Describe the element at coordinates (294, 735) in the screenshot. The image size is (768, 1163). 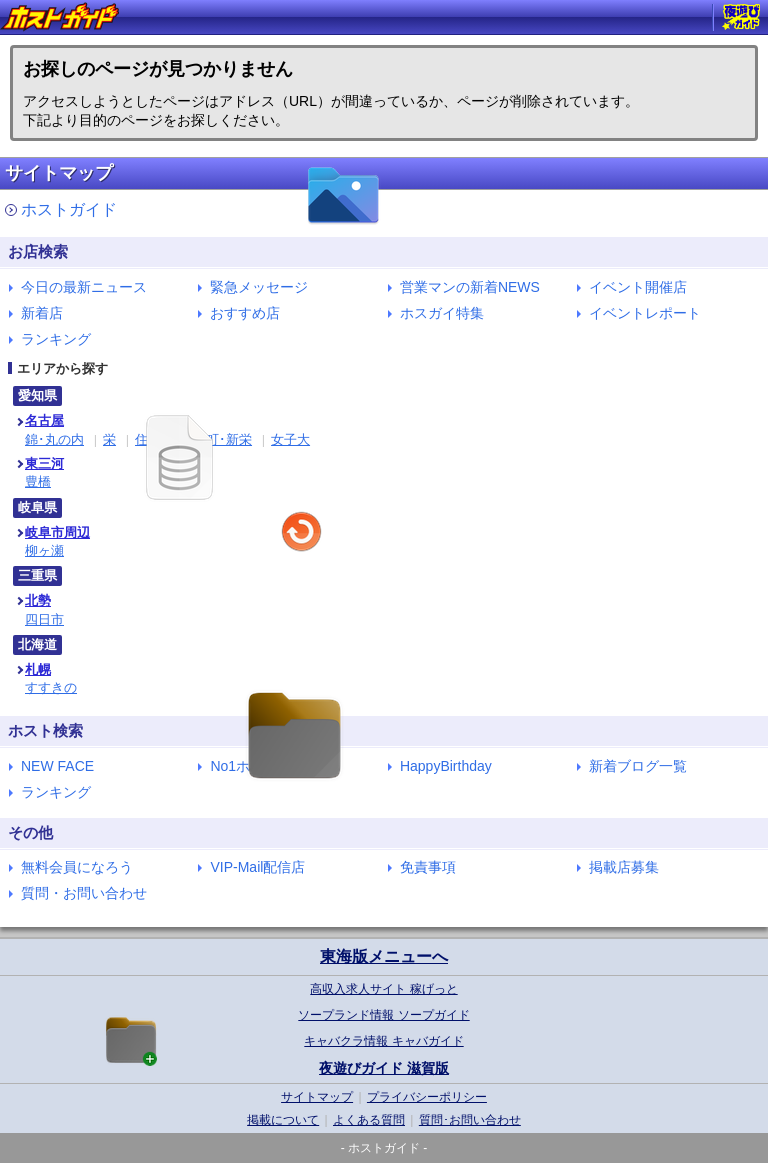
I see `an open folder containing files` at that location.